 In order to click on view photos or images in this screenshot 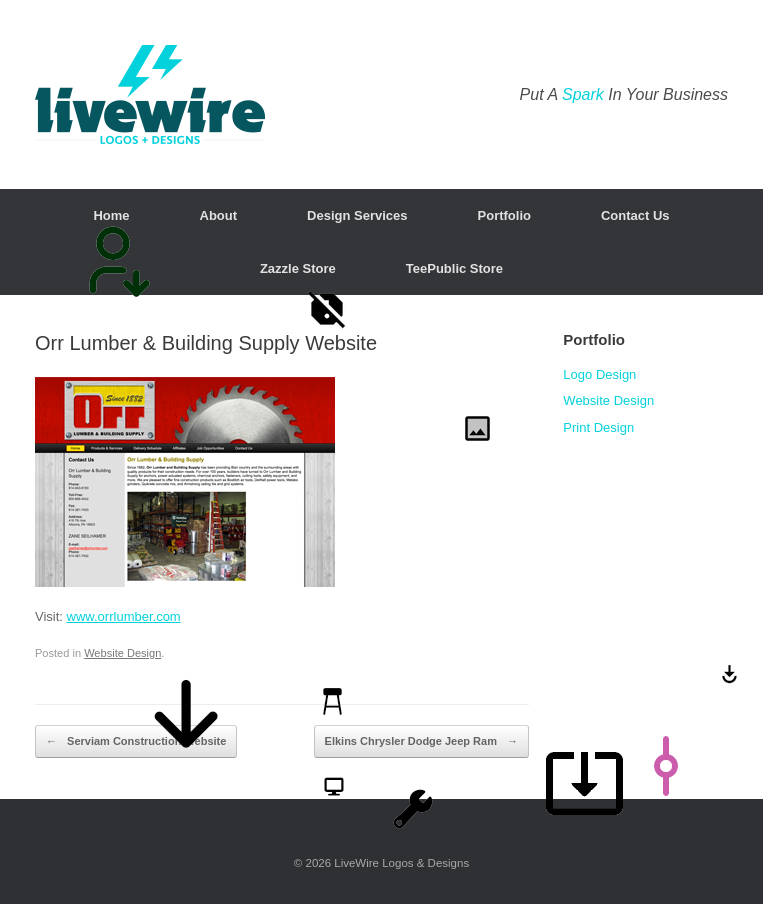, I will do `click(477, 428)`.